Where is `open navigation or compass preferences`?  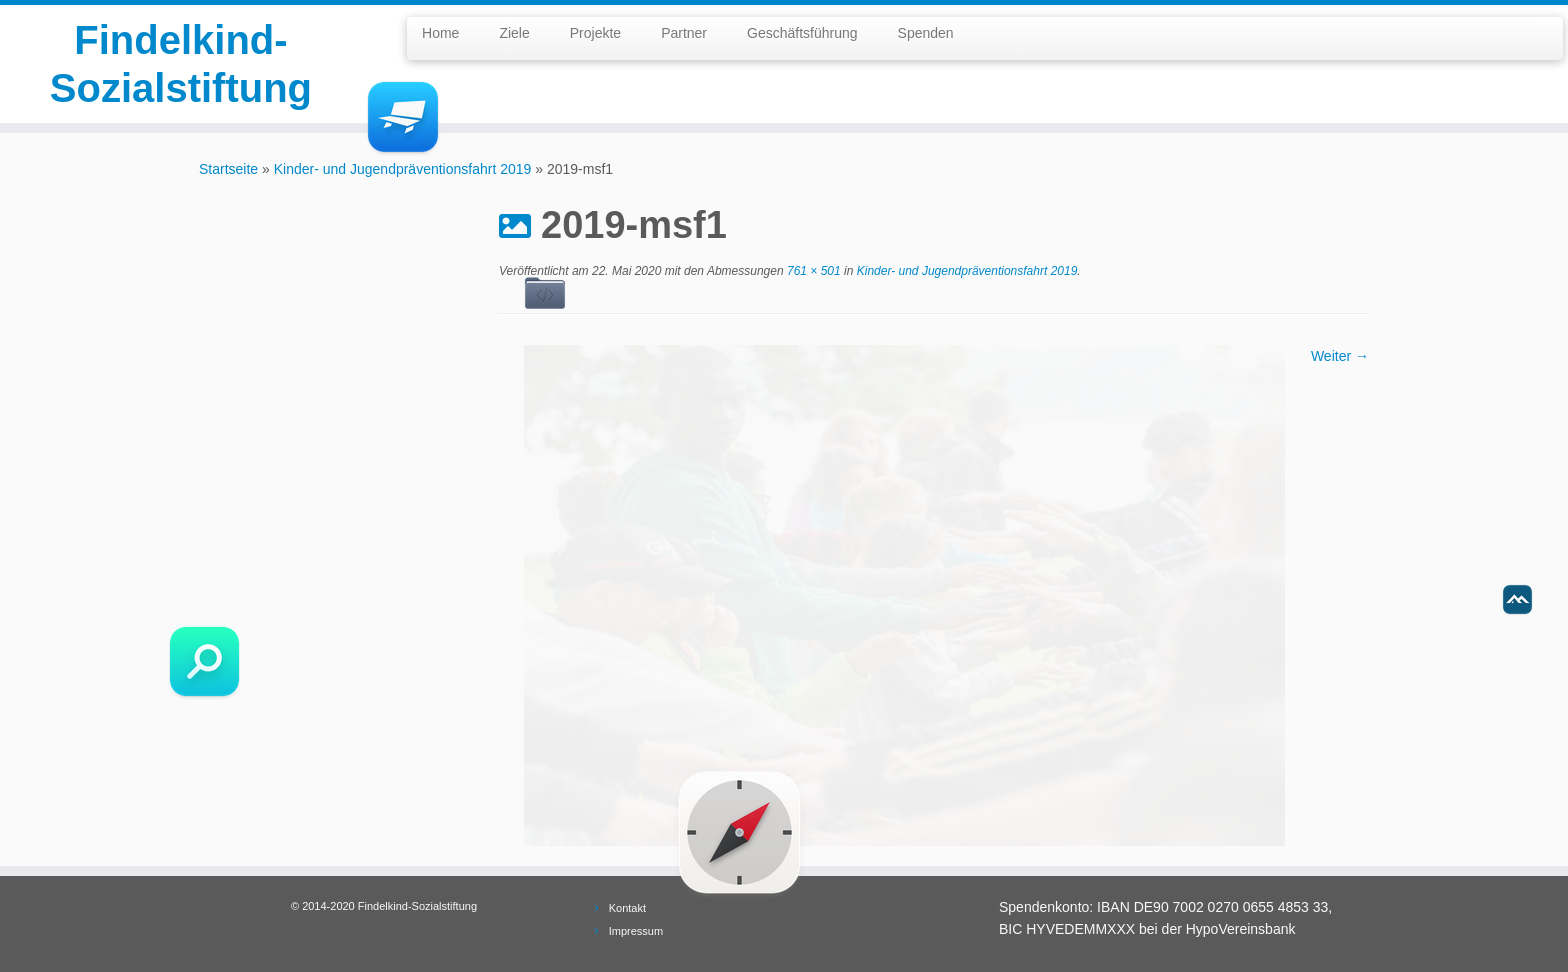 open navigation or compass preferences is located at coordinates (739, 832).